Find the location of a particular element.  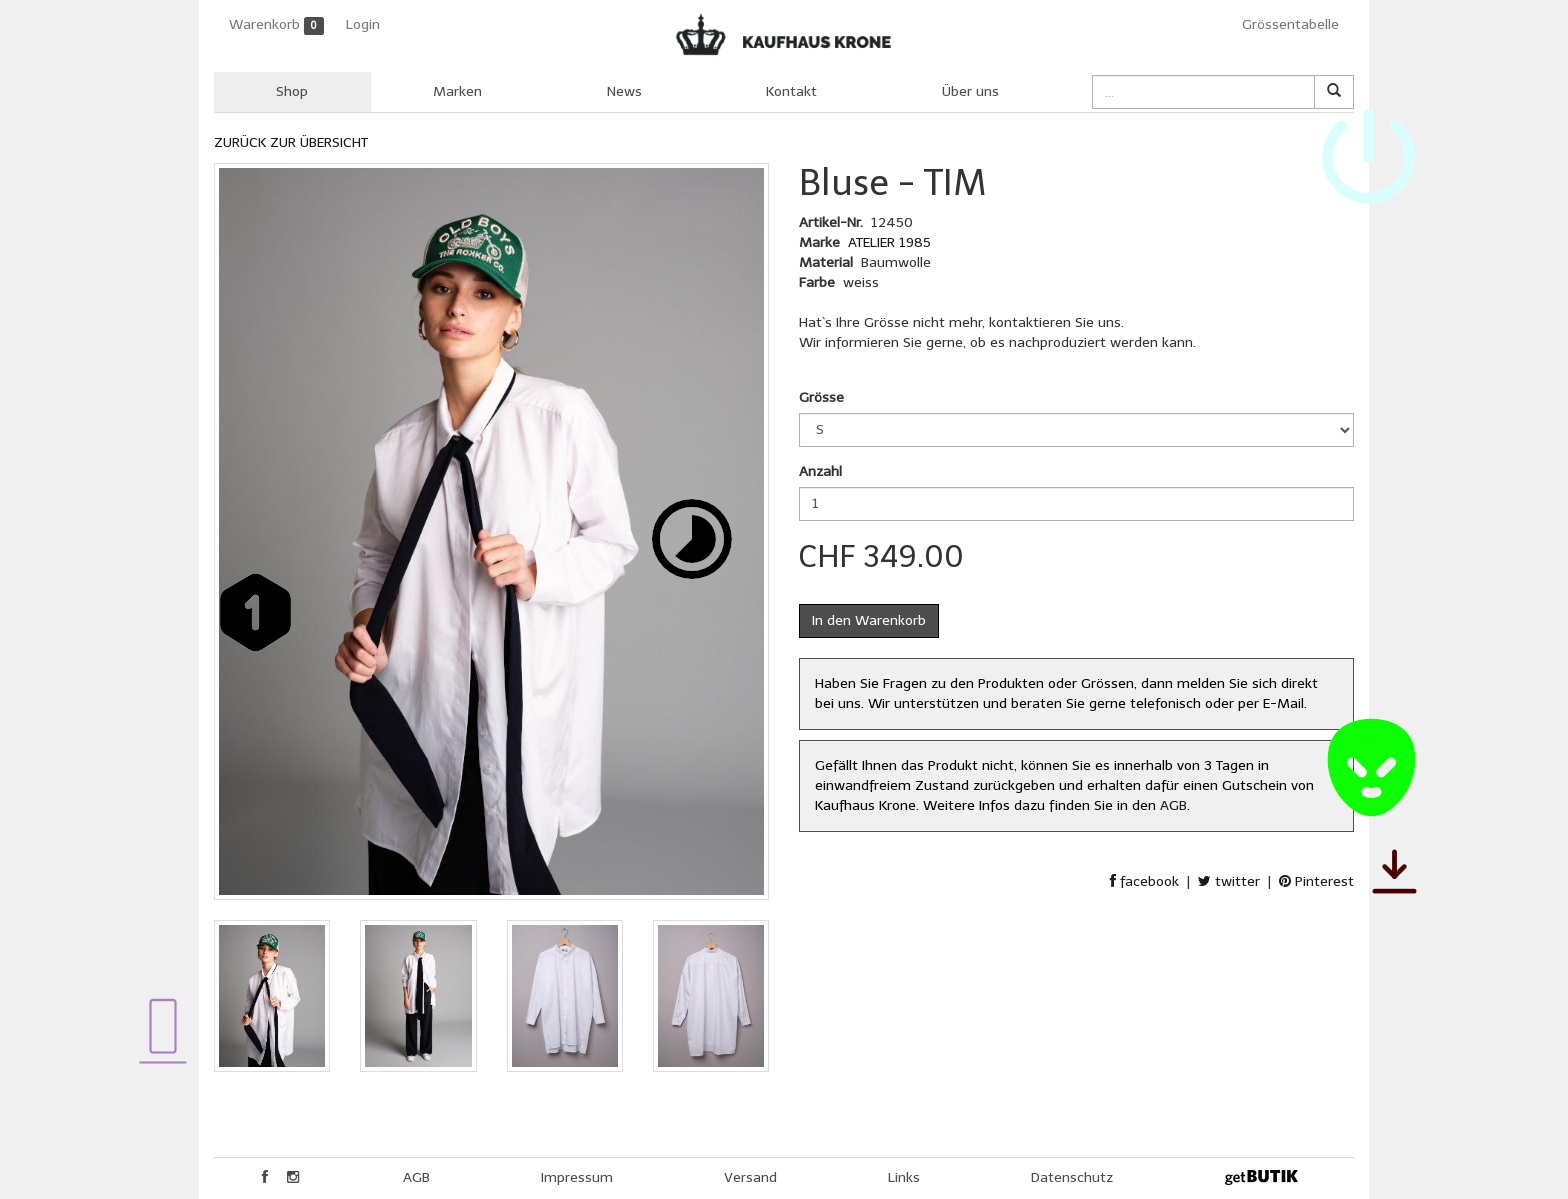

access timelapse camera mode is located at coordinates (692, 539).